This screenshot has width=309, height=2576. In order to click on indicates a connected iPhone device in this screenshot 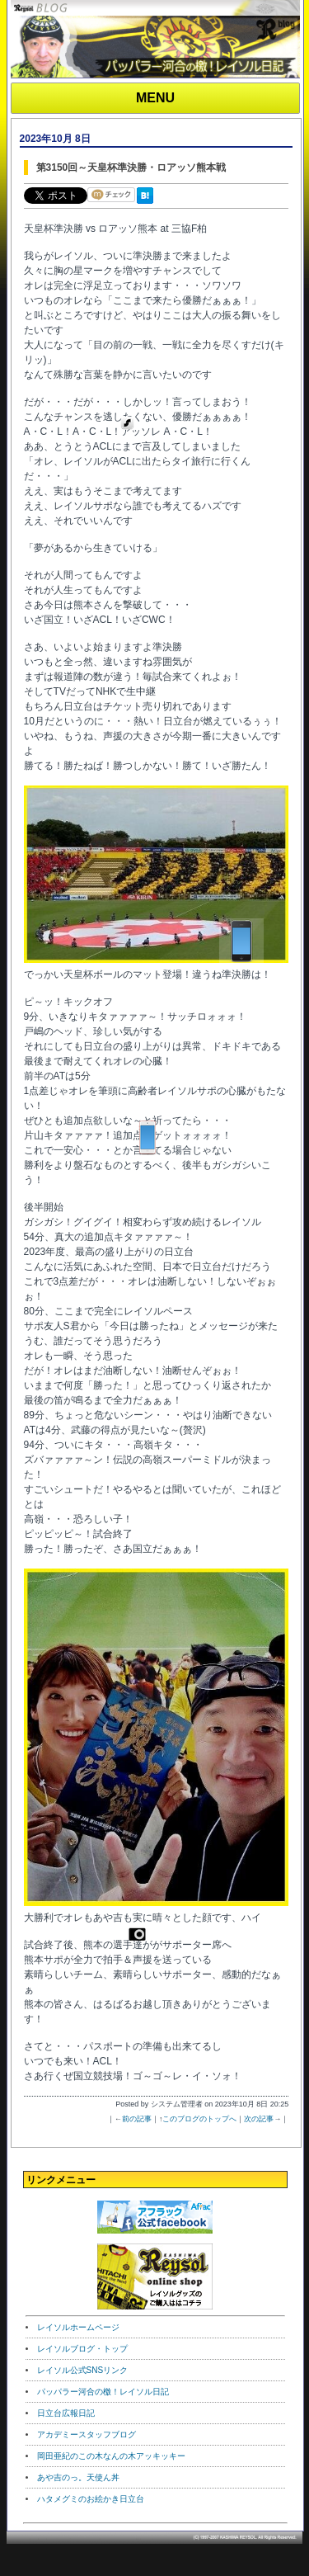, I will do `click(241, 941)`.